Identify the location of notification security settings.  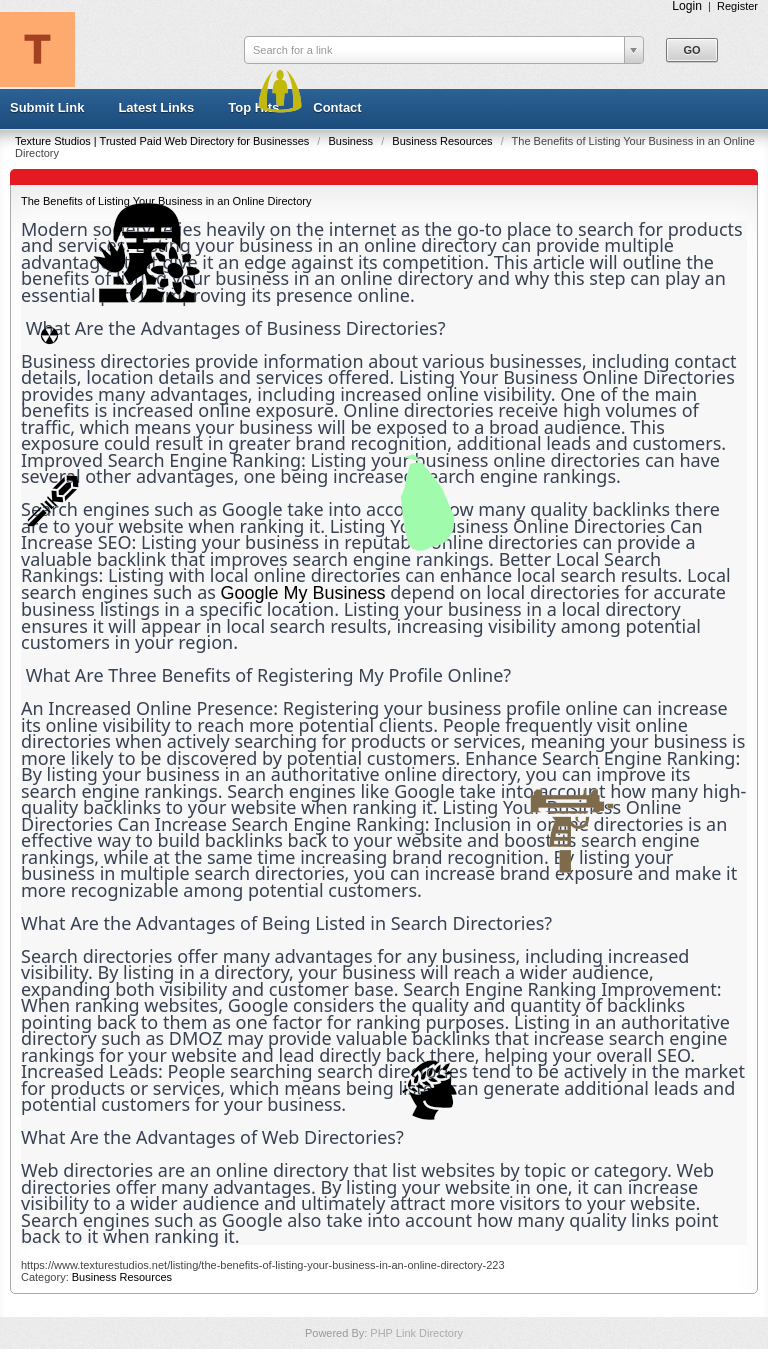
(280, 91).